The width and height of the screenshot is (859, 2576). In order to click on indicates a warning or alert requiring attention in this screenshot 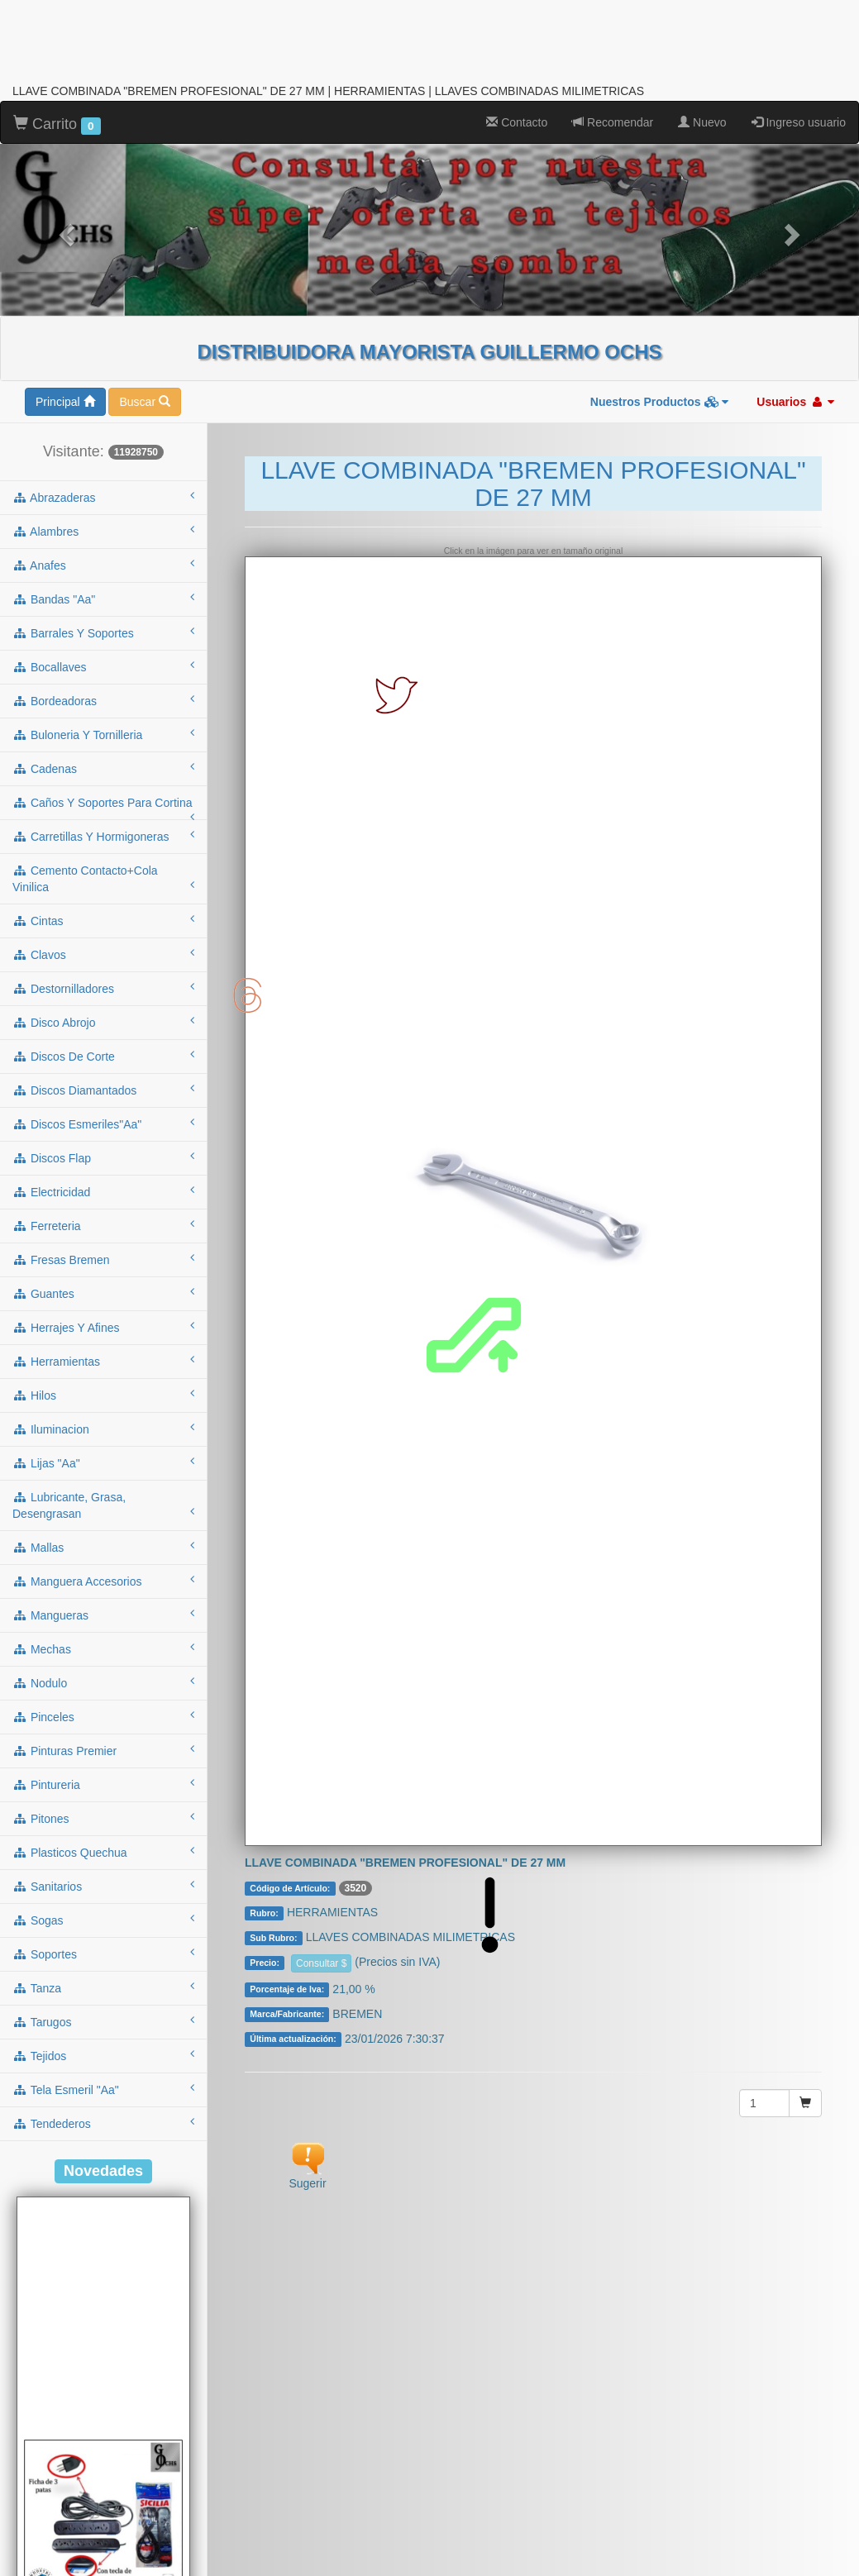, I will do `click(489, 1915)`.